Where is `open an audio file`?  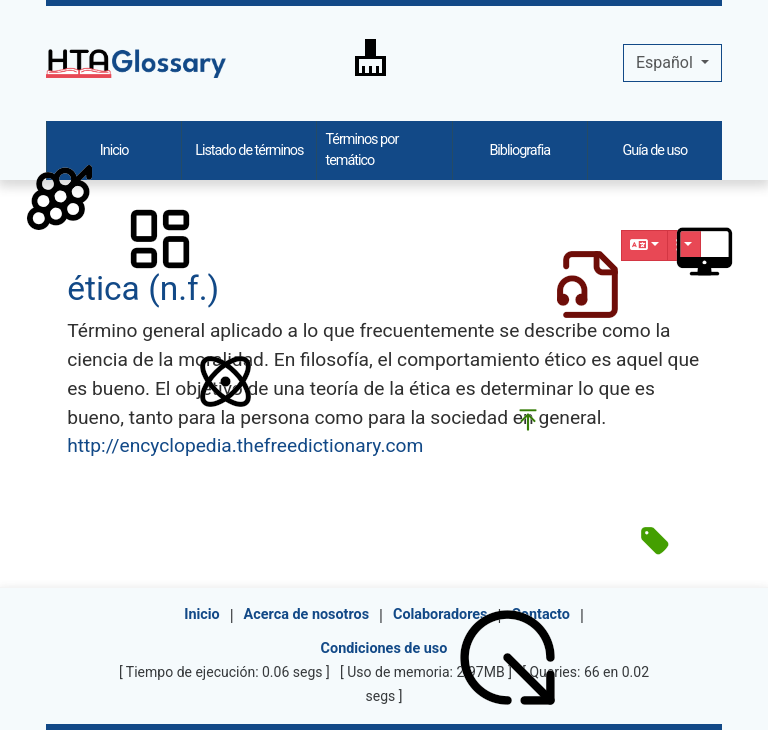 open an audio file is located at coordinates (590, 284).